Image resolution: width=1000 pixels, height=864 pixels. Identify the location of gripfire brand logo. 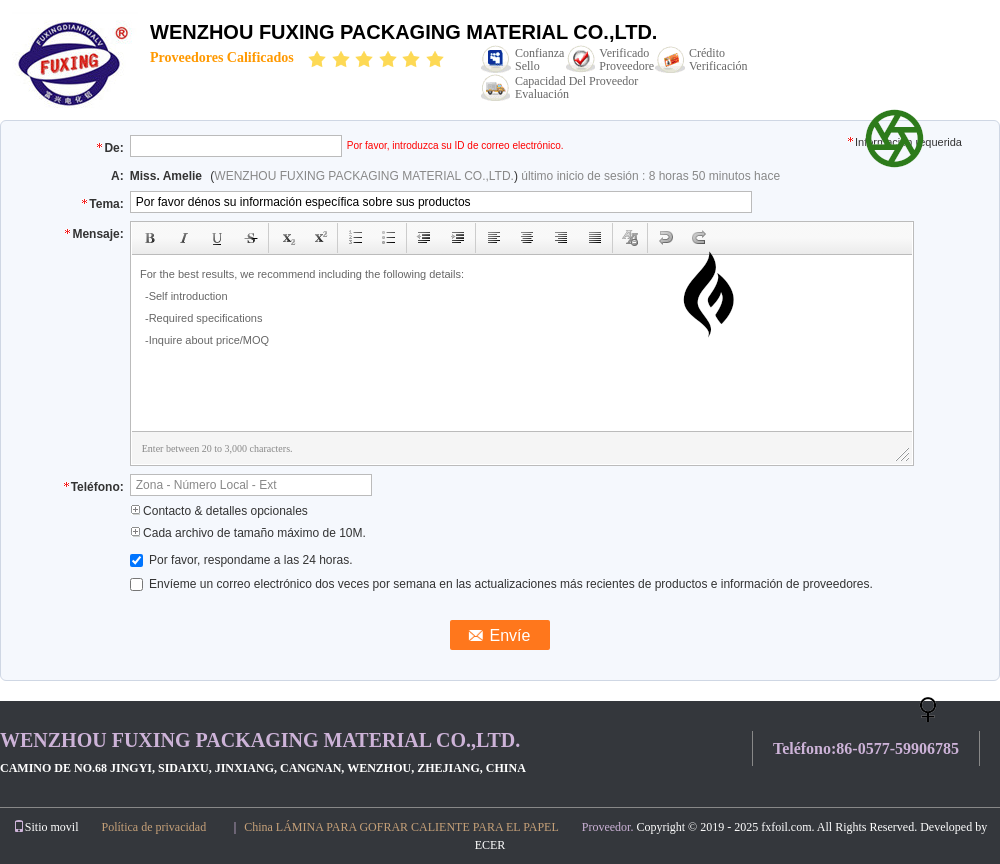
(711, 294).